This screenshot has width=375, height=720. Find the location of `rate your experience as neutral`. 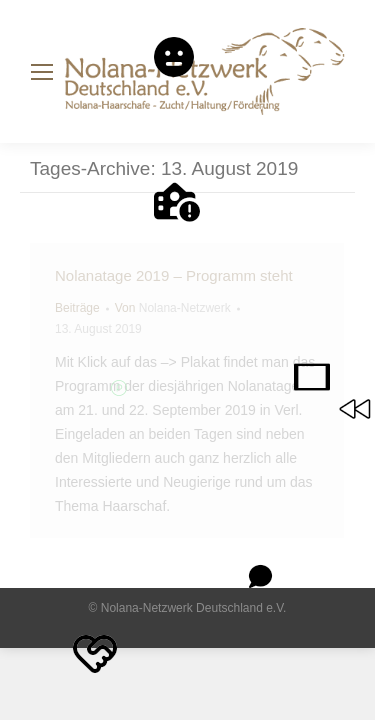

rate your experience as neutral is located at coordinates (174, 57).